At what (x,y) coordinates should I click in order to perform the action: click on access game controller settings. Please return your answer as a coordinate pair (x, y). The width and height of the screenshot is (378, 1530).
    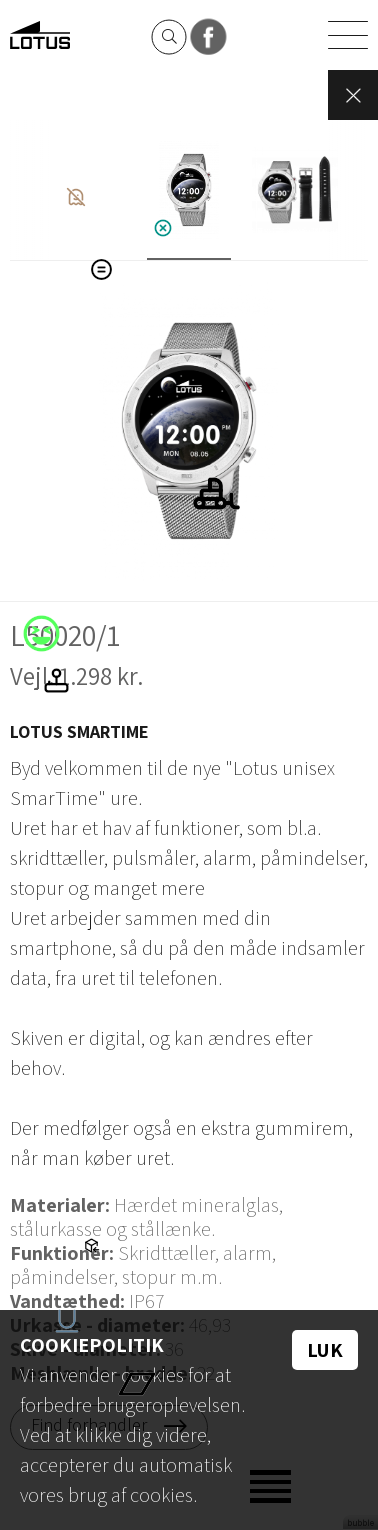
    Looking at the image, I should click on (56, 680).